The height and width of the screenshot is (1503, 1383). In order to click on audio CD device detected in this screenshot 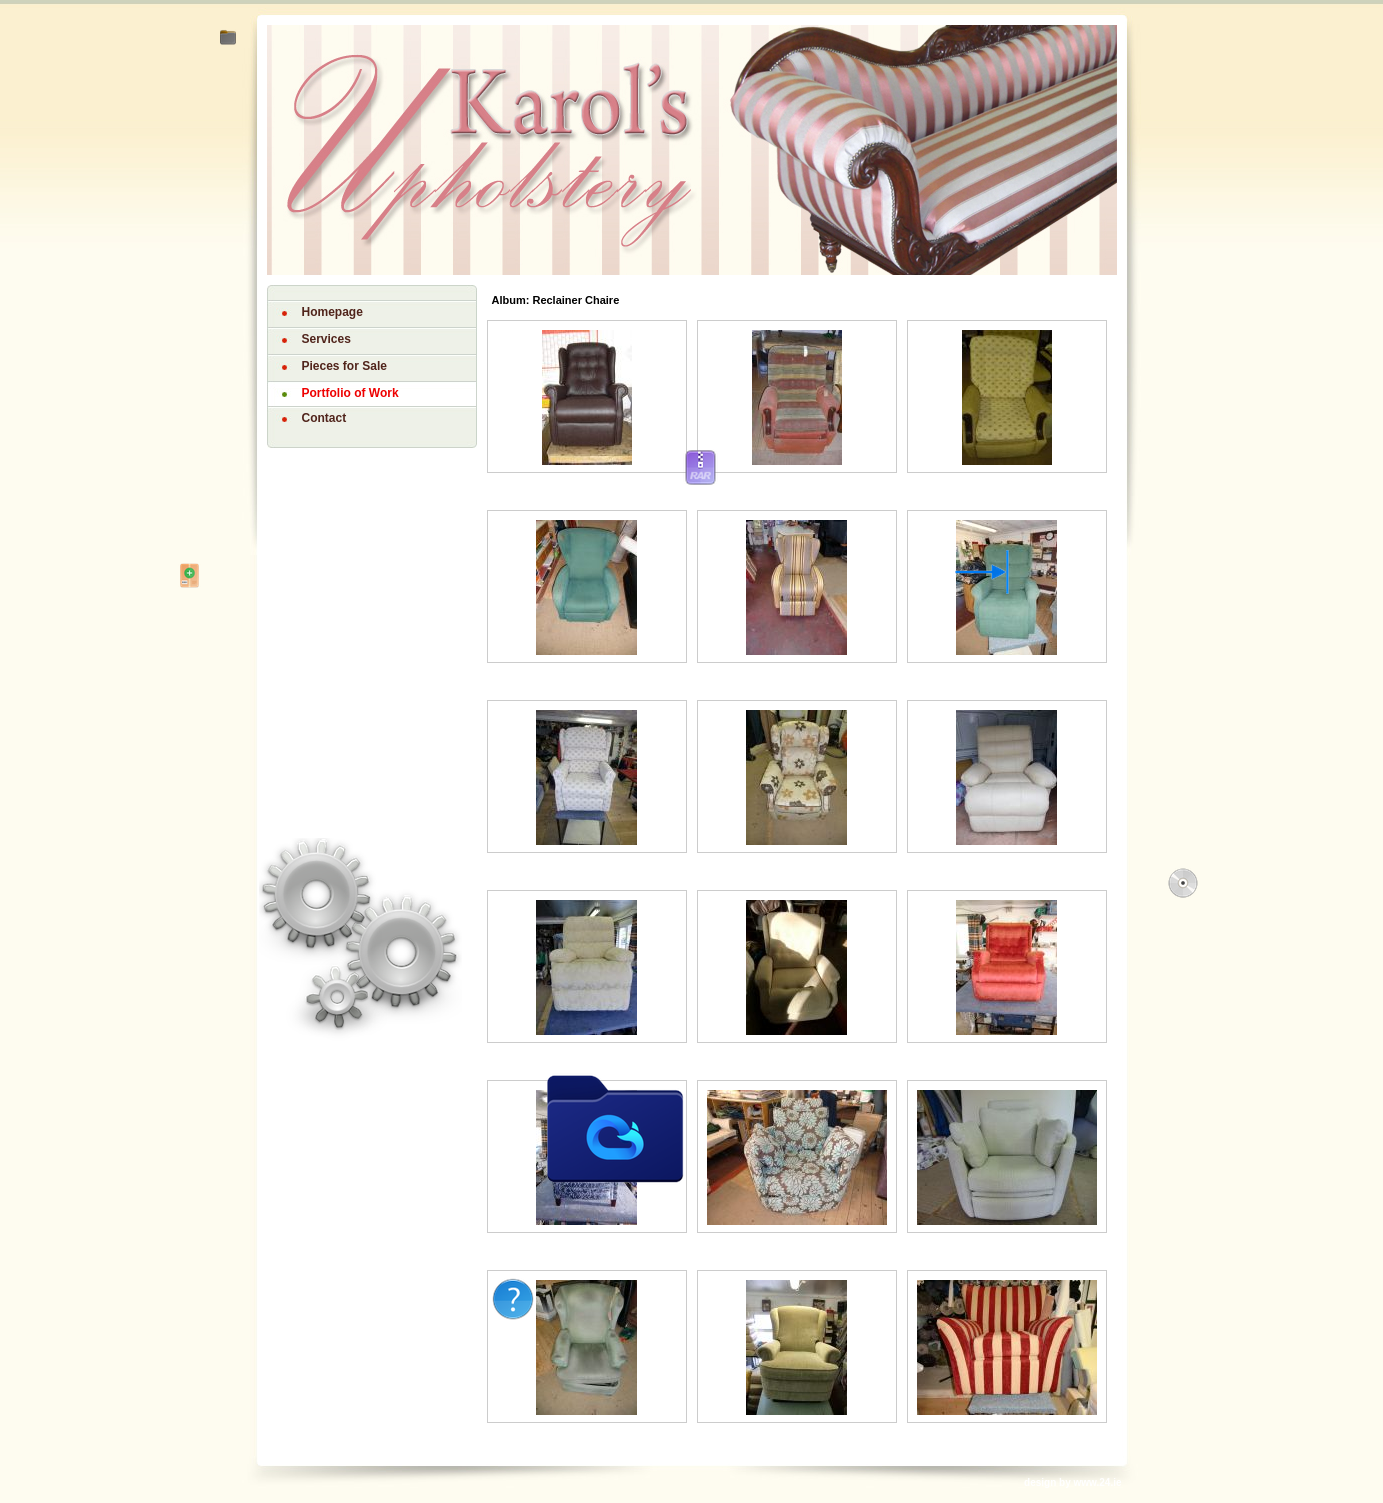, I will do `click(1183, 883)`.